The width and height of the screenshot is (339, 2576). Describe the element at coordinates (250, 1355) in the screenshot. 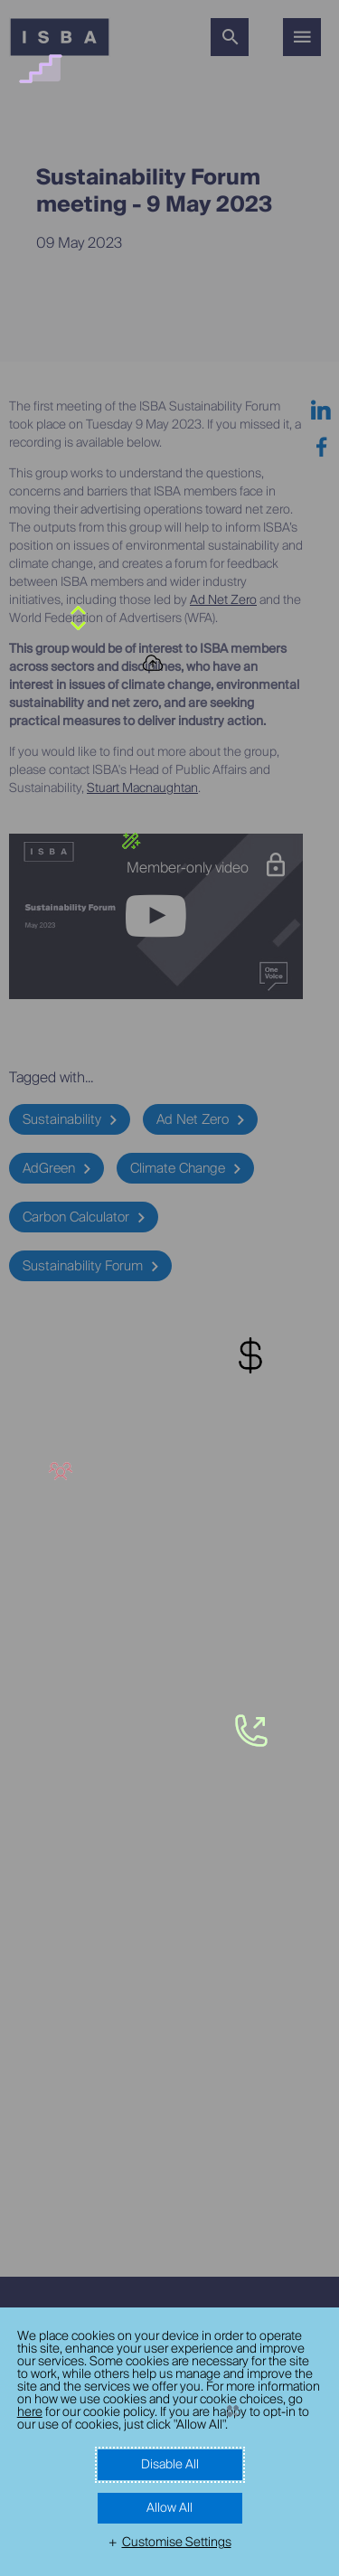

I see `view pricing or payment options` at that location.